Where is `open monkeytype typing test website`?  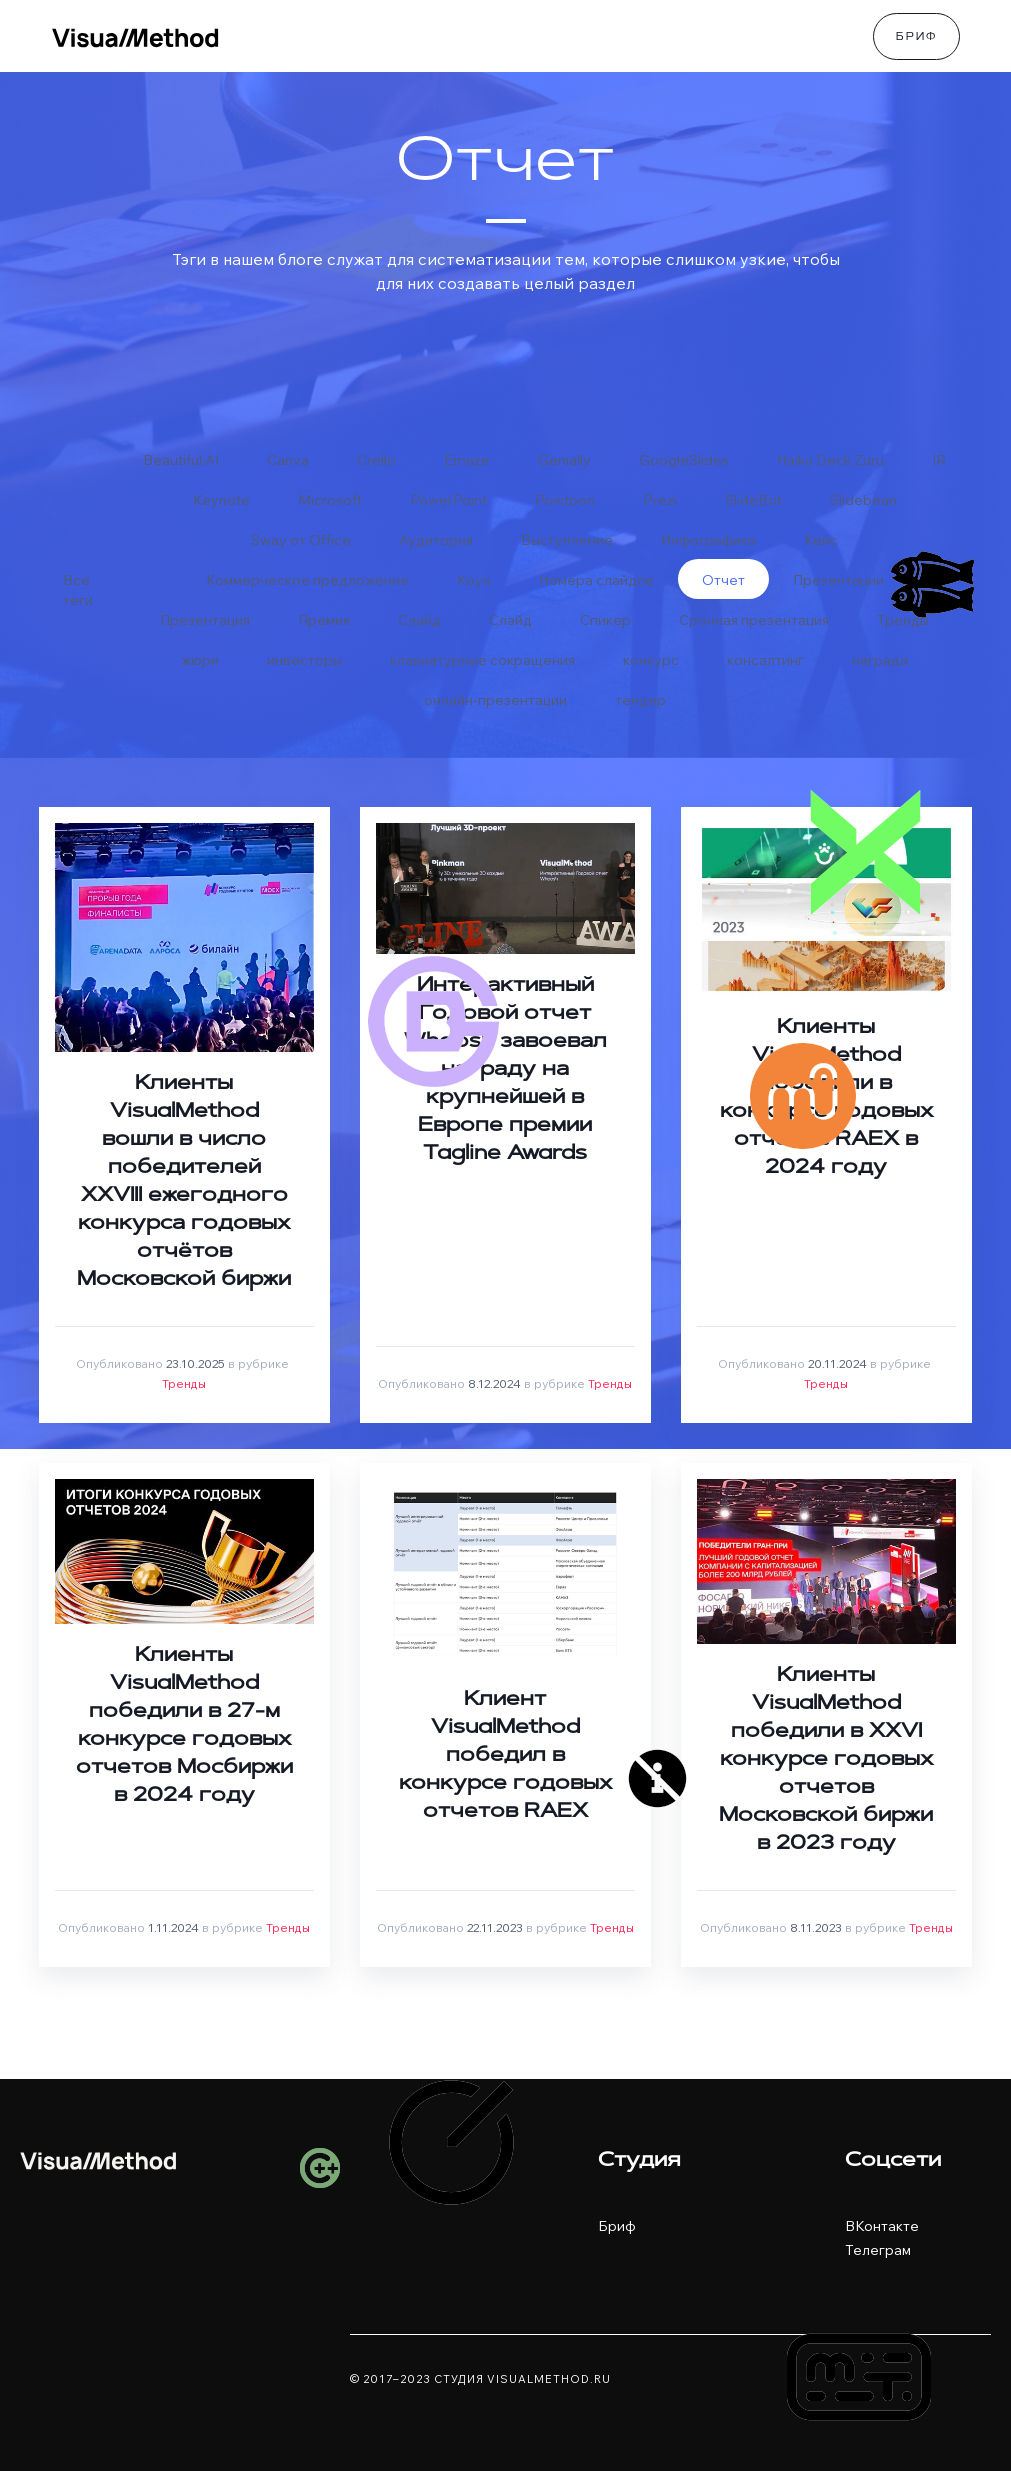
open monkeytype typing test website is located at coordinates (859, 2377).